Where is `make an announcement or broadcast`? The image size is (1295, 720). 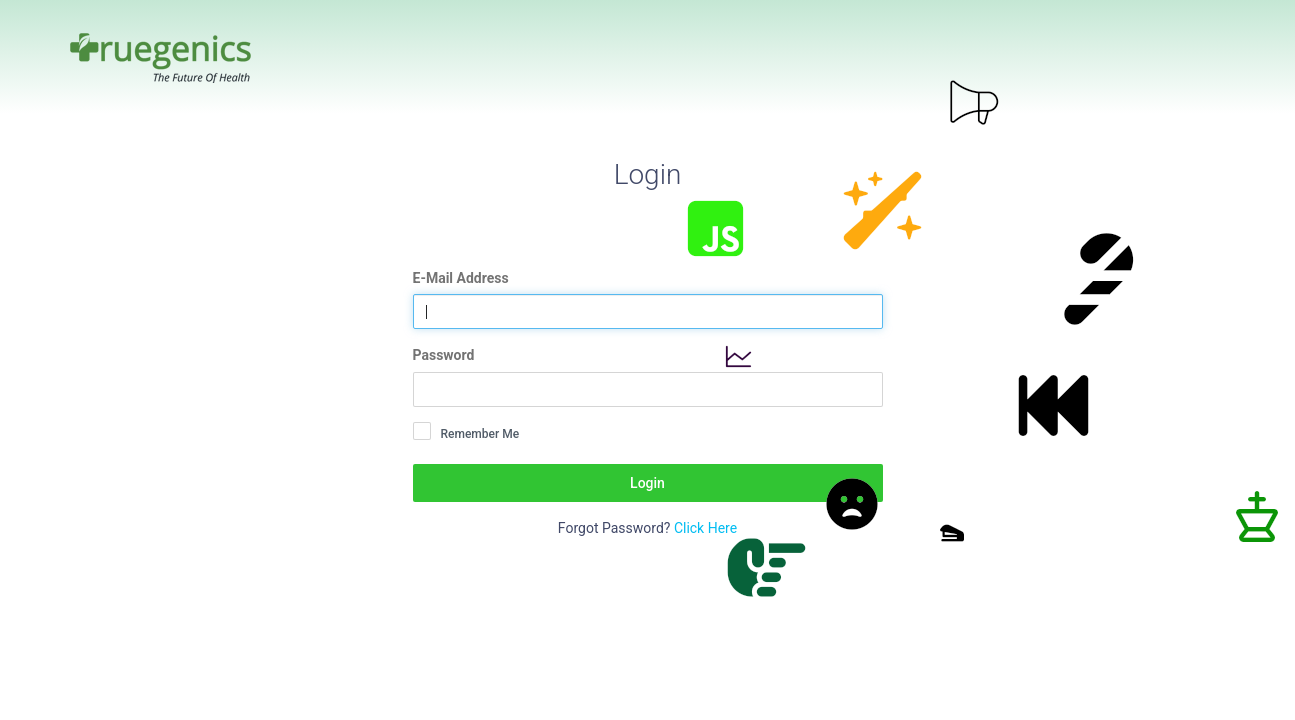 make an announcement or broadcast is located at coordinates (971, 103).